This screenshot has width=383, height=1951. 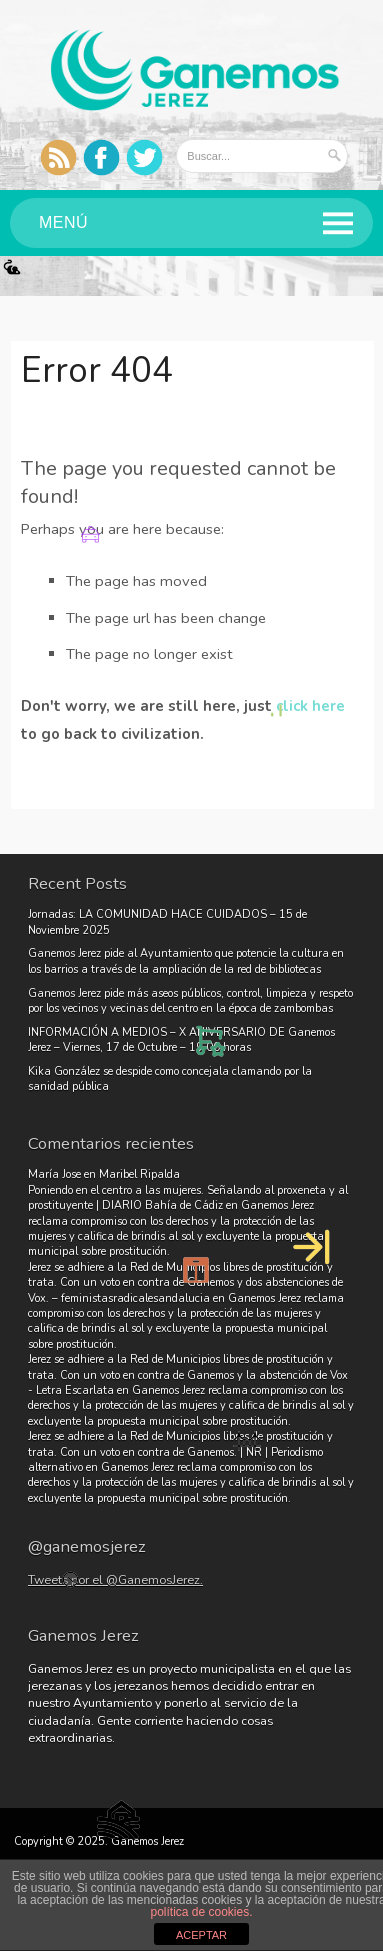 What do you see at coordinates (12, 267) in the screenshot?
I see `request rodent pest control services` at bounding box center [12, 267].